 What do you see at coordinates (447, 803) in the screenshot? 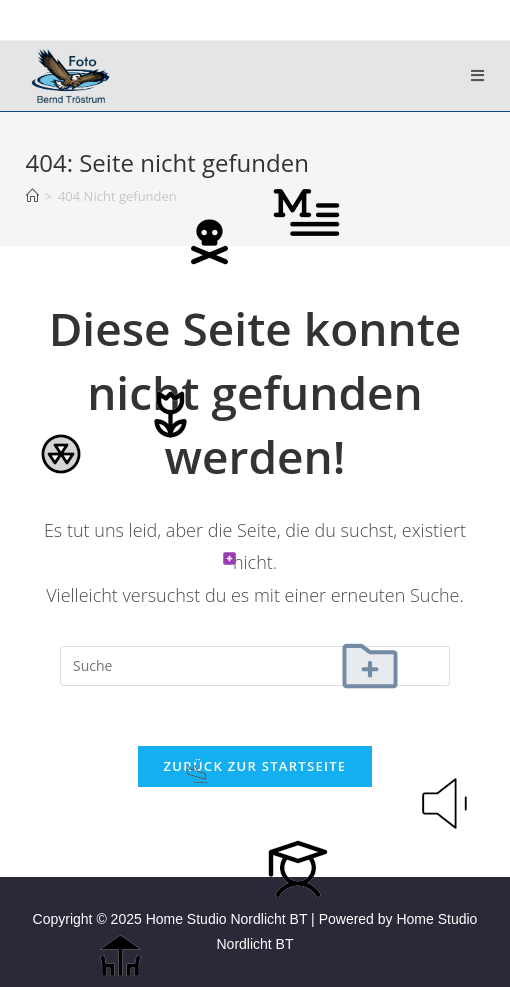
I see `adjust volume to low level` at bounding box center [447, 803].